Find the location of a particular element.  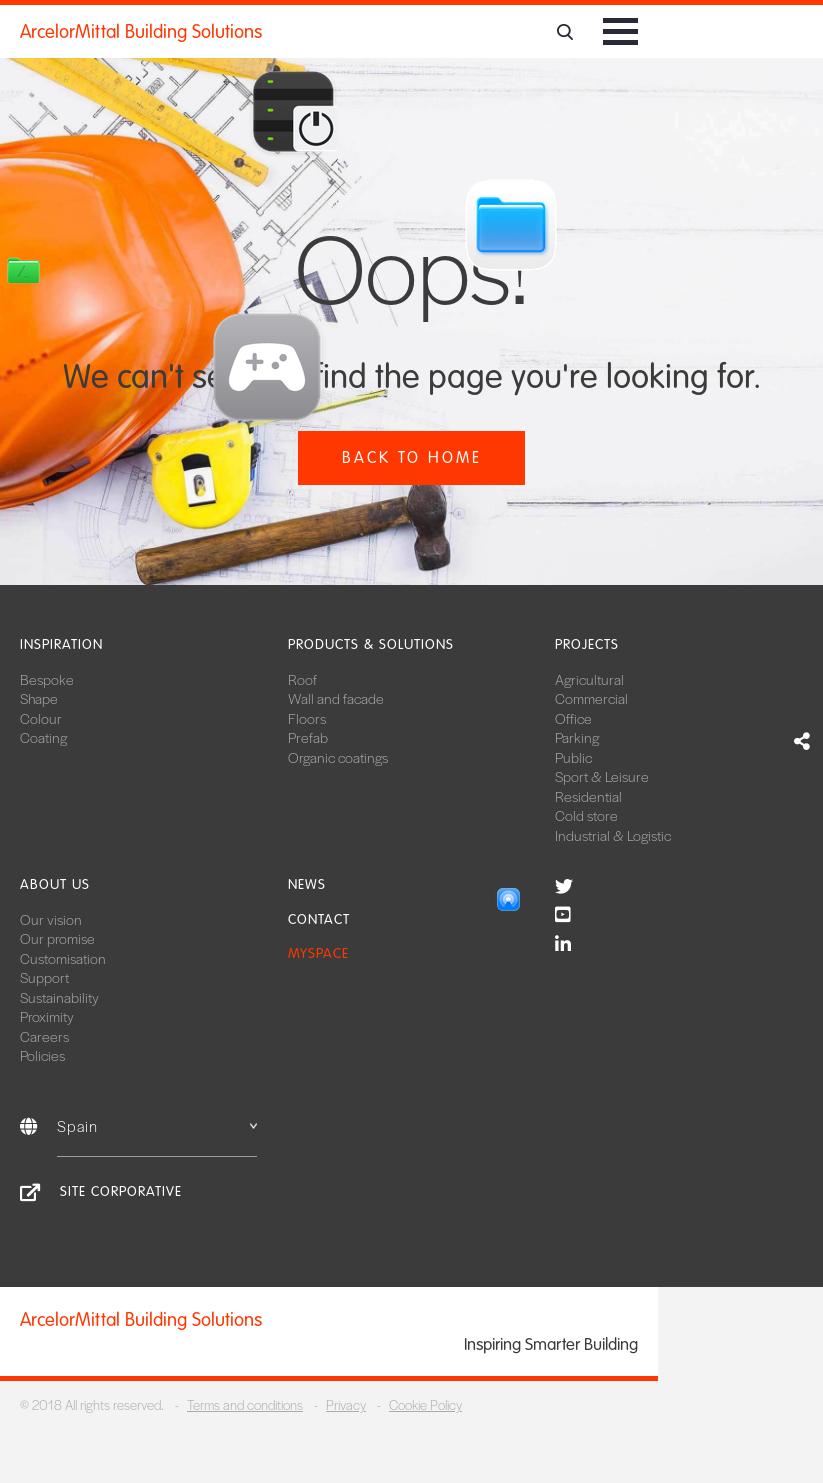

access the root directory folder is located at coordinates (23, 270).